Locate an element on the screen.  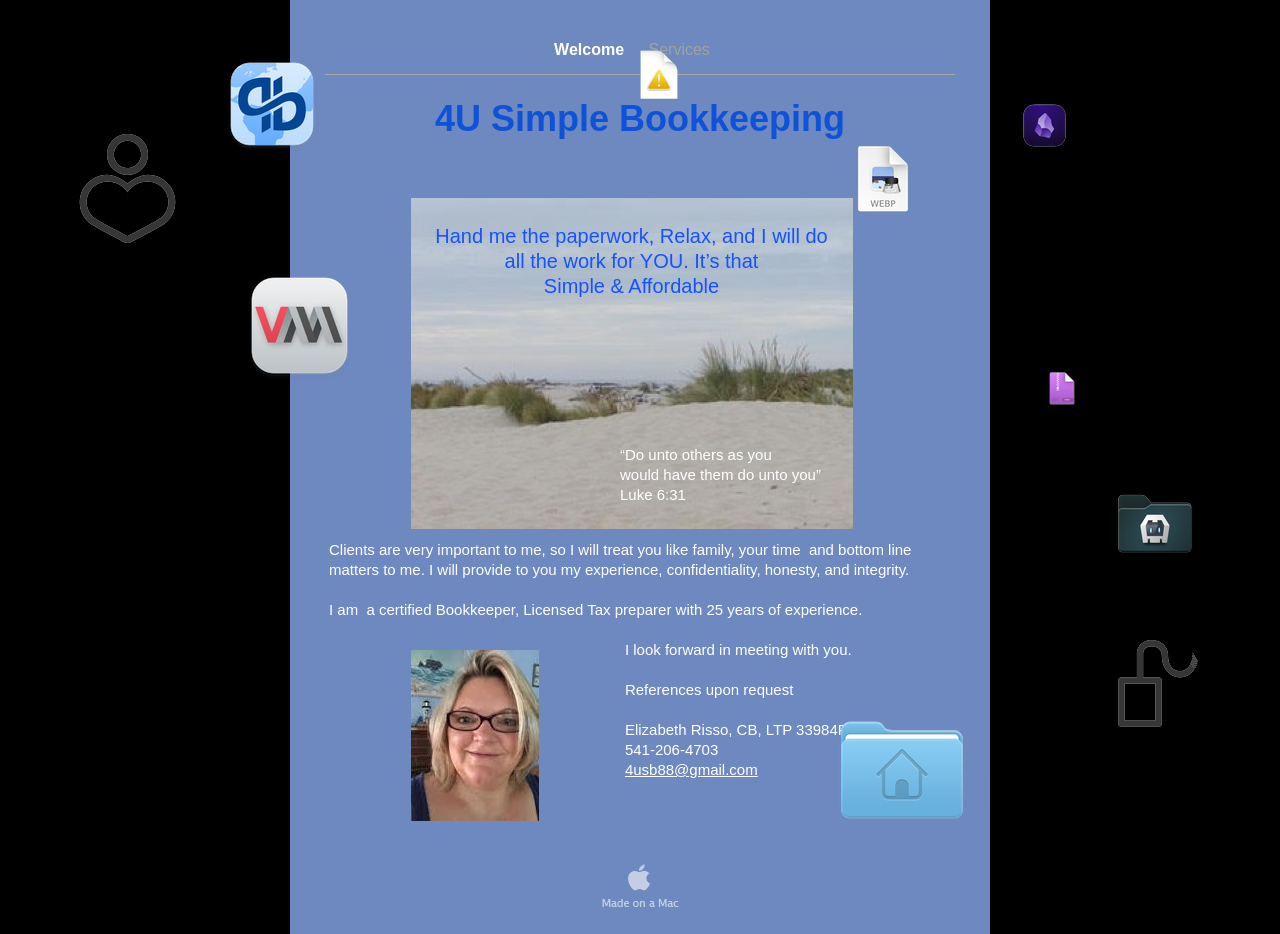
colorimeter device for color calibration is located at coordinates (1155, 683).